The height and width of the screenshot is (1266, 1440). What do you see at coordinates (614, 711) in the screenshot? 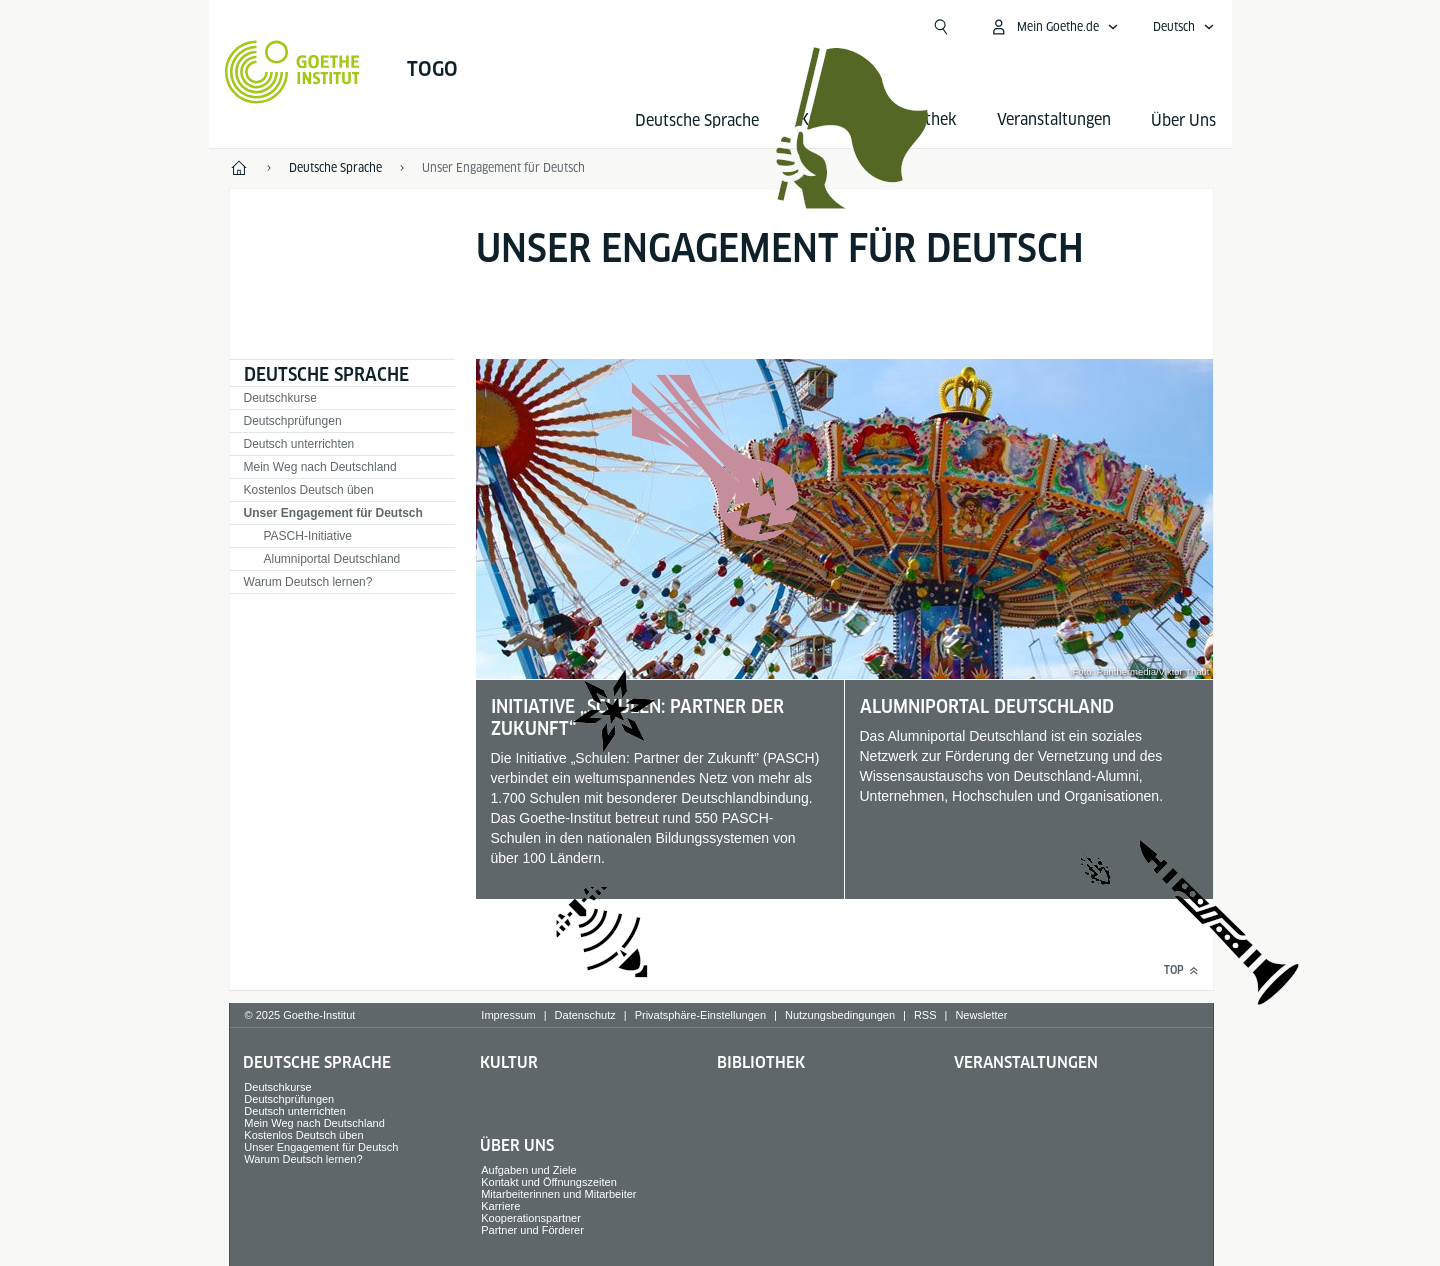
I see `mark item as favorite` at bounding box center [614, 711].